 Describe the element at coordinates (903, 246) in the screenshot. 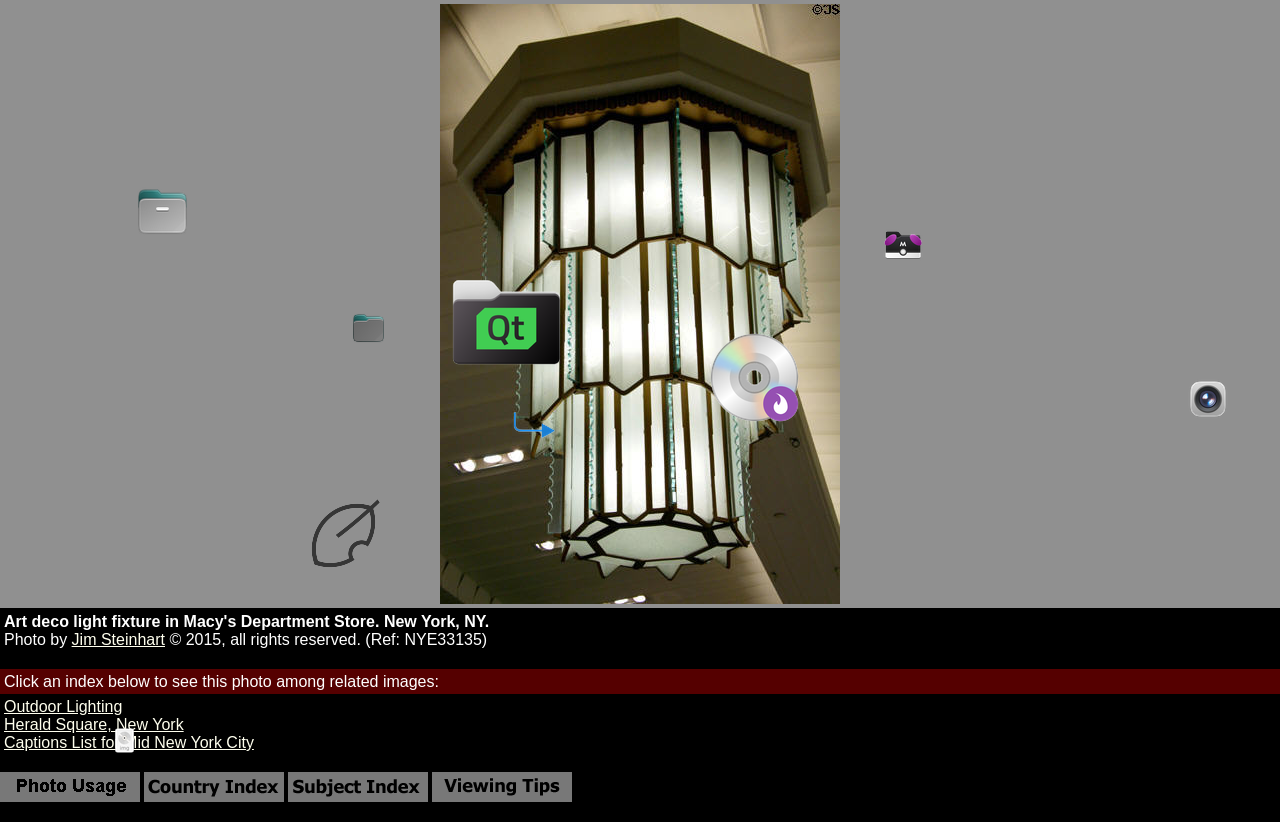

I see `open pokémon master ball themed folder` at that location.